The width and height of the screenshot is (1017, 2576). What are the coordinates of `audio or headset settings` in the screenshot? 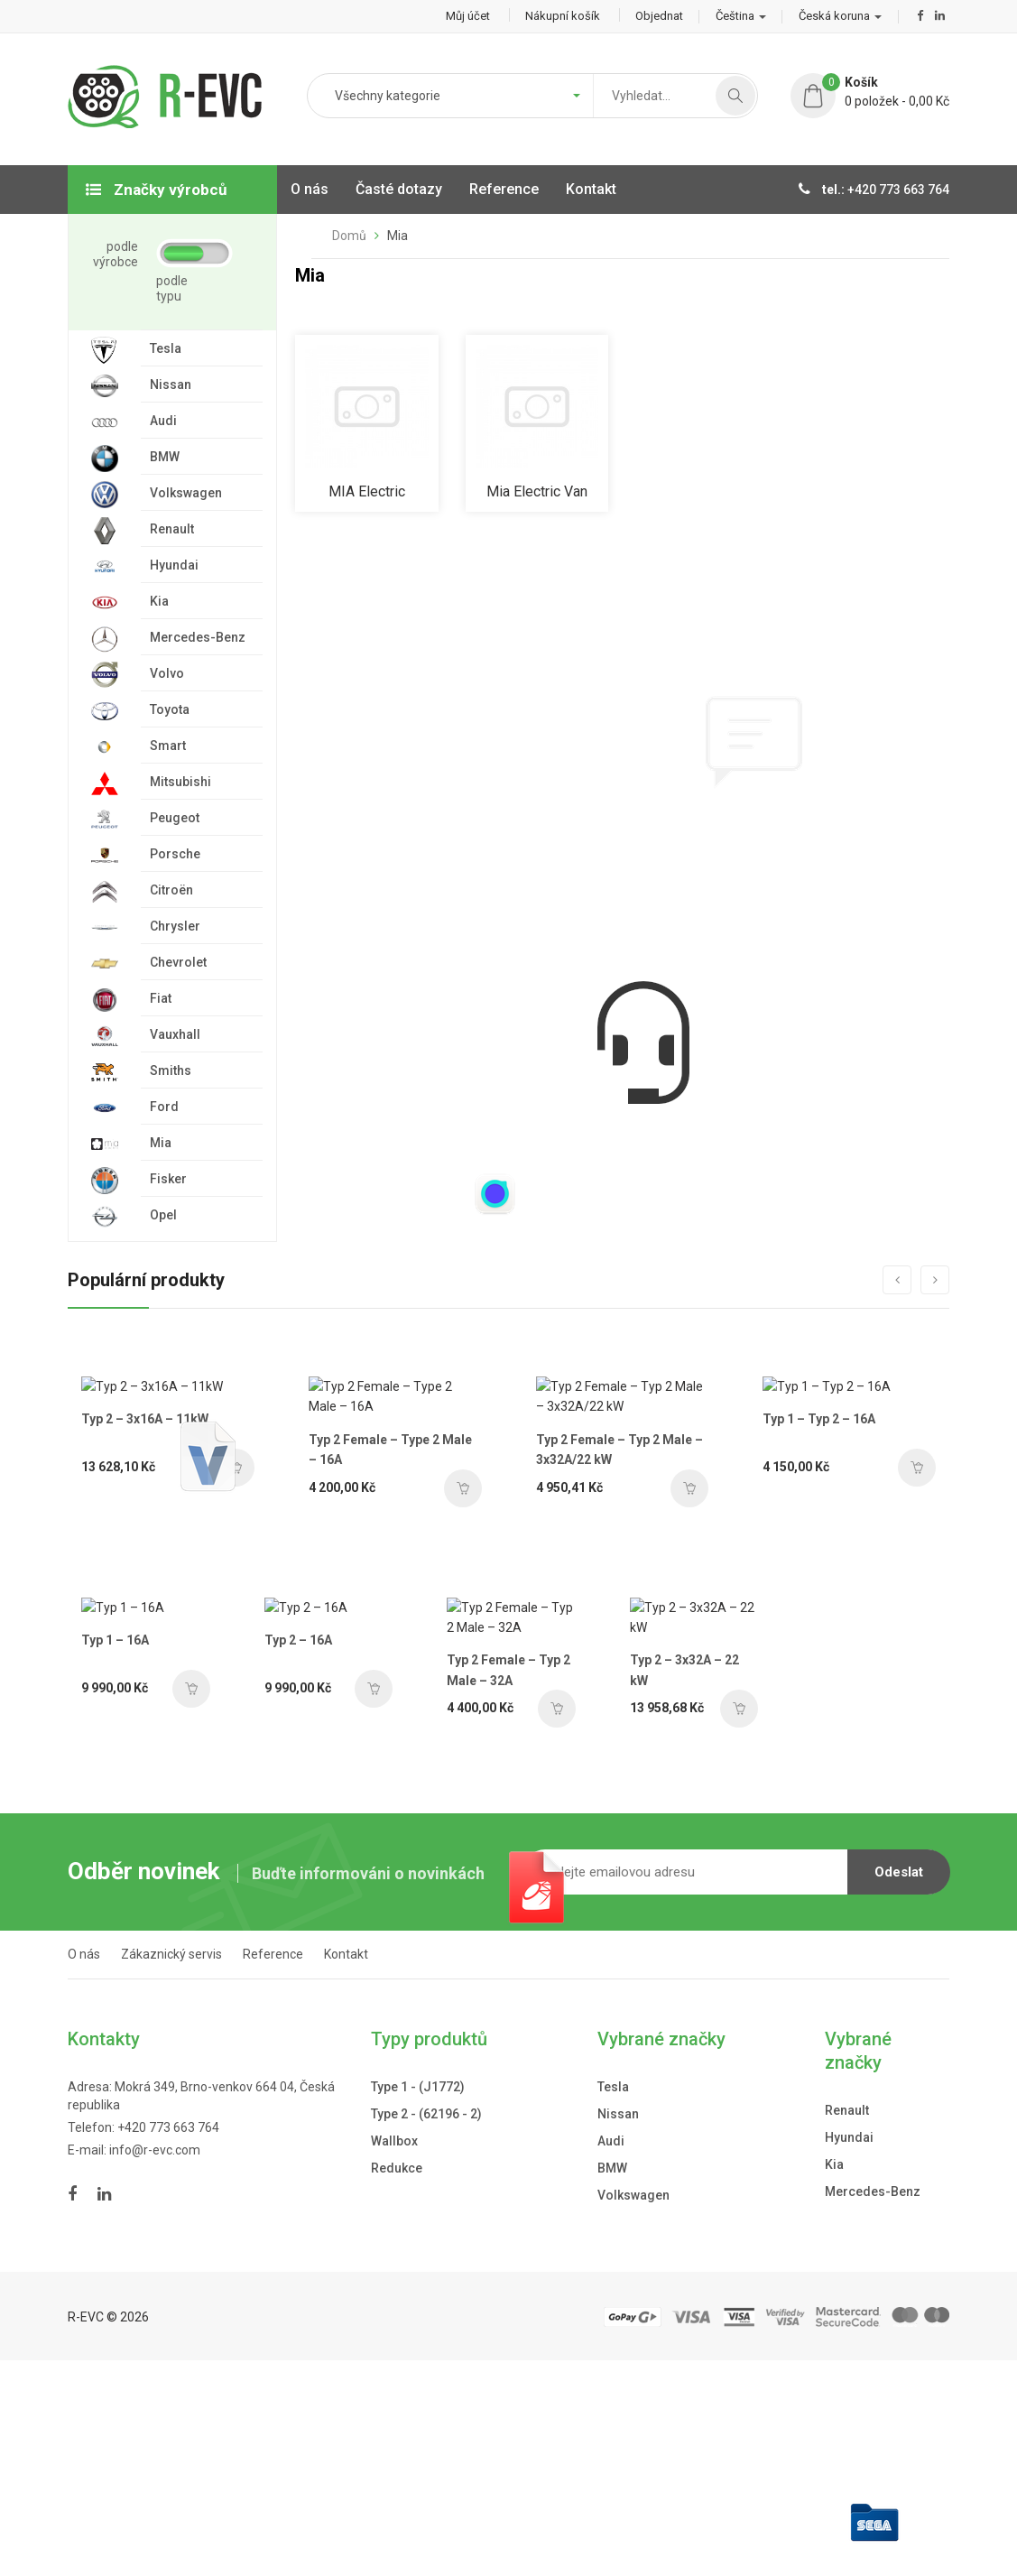 It's located at (643, 1042).